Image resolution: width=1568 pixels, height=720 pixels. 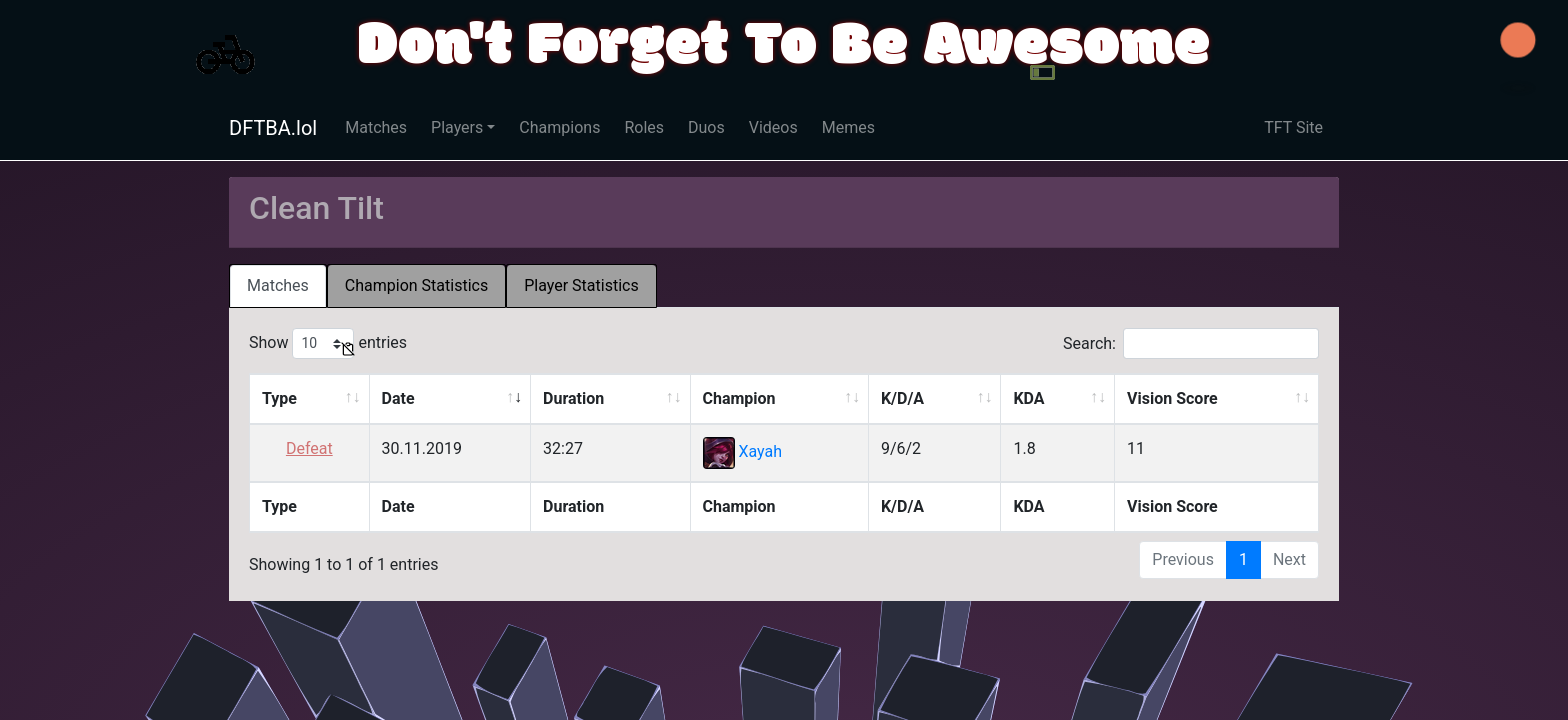 What do you see at coordinates (1042, 72) in the screenshot?
I see `indicates low battery status` at bounding box center [1042, 72].